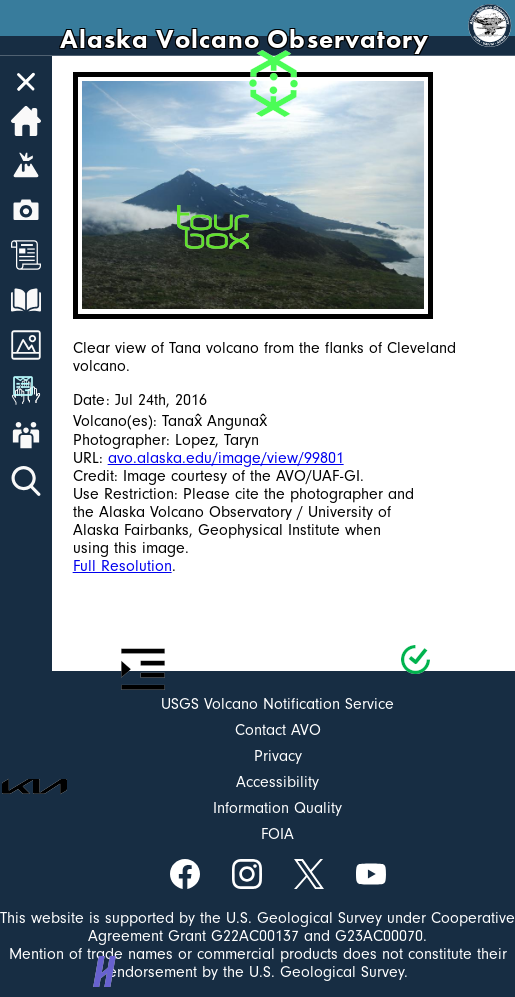  I want to click on handshake app or platform logo, so click(104, 971).